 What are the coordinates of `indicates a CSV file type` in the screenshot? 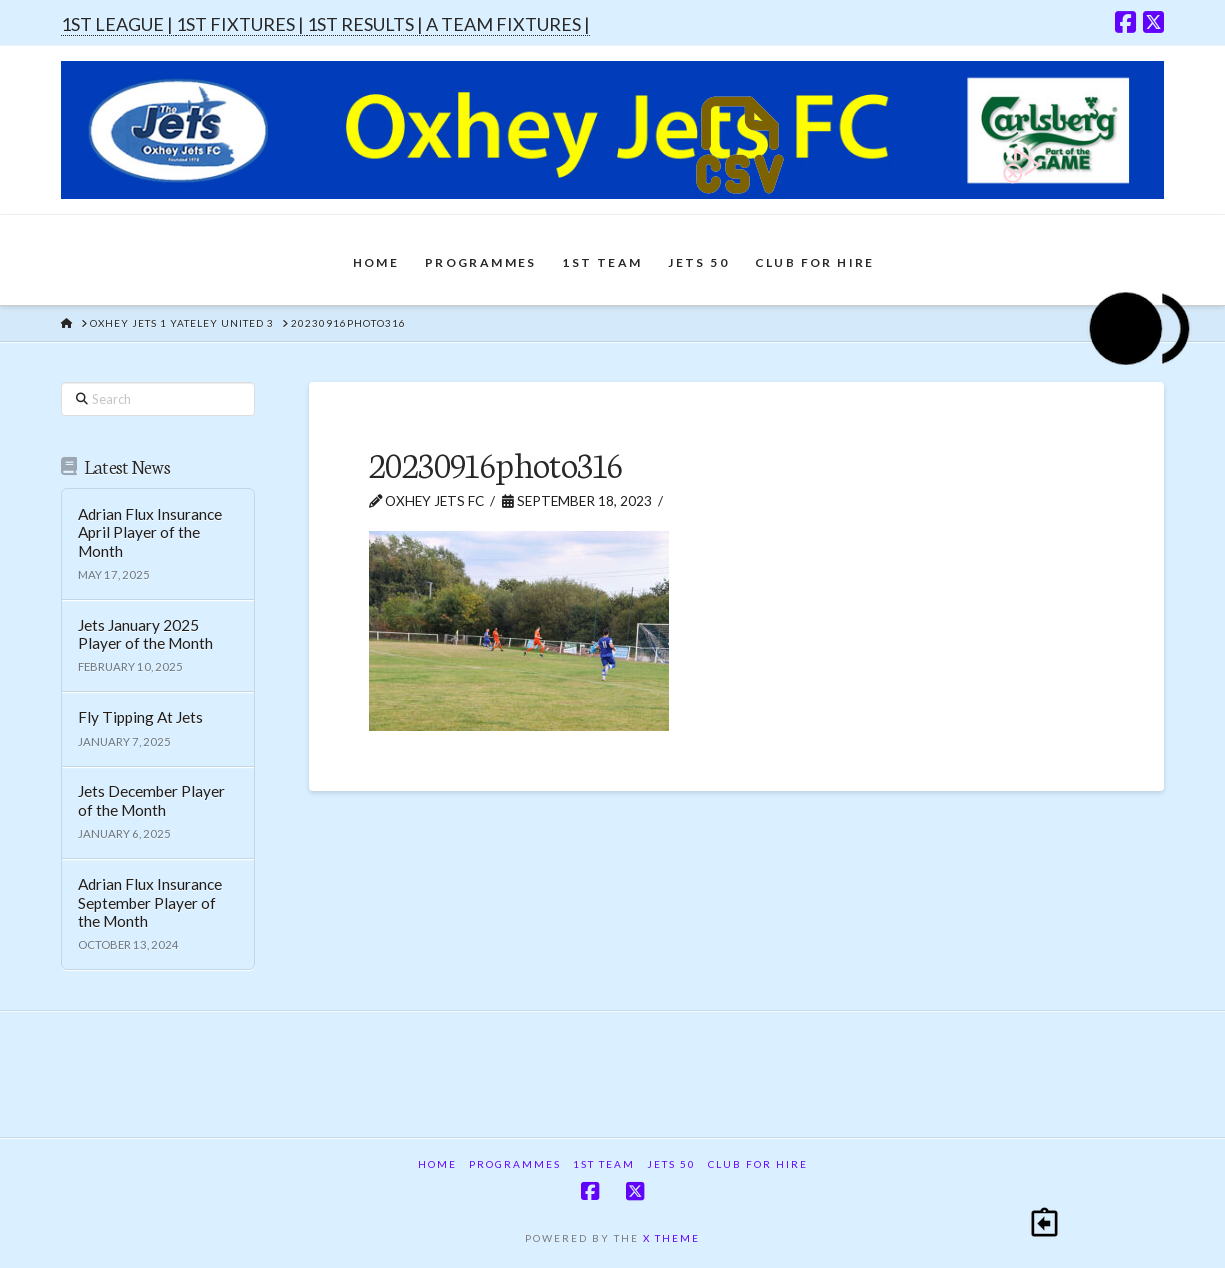 It's located at (740, 145).